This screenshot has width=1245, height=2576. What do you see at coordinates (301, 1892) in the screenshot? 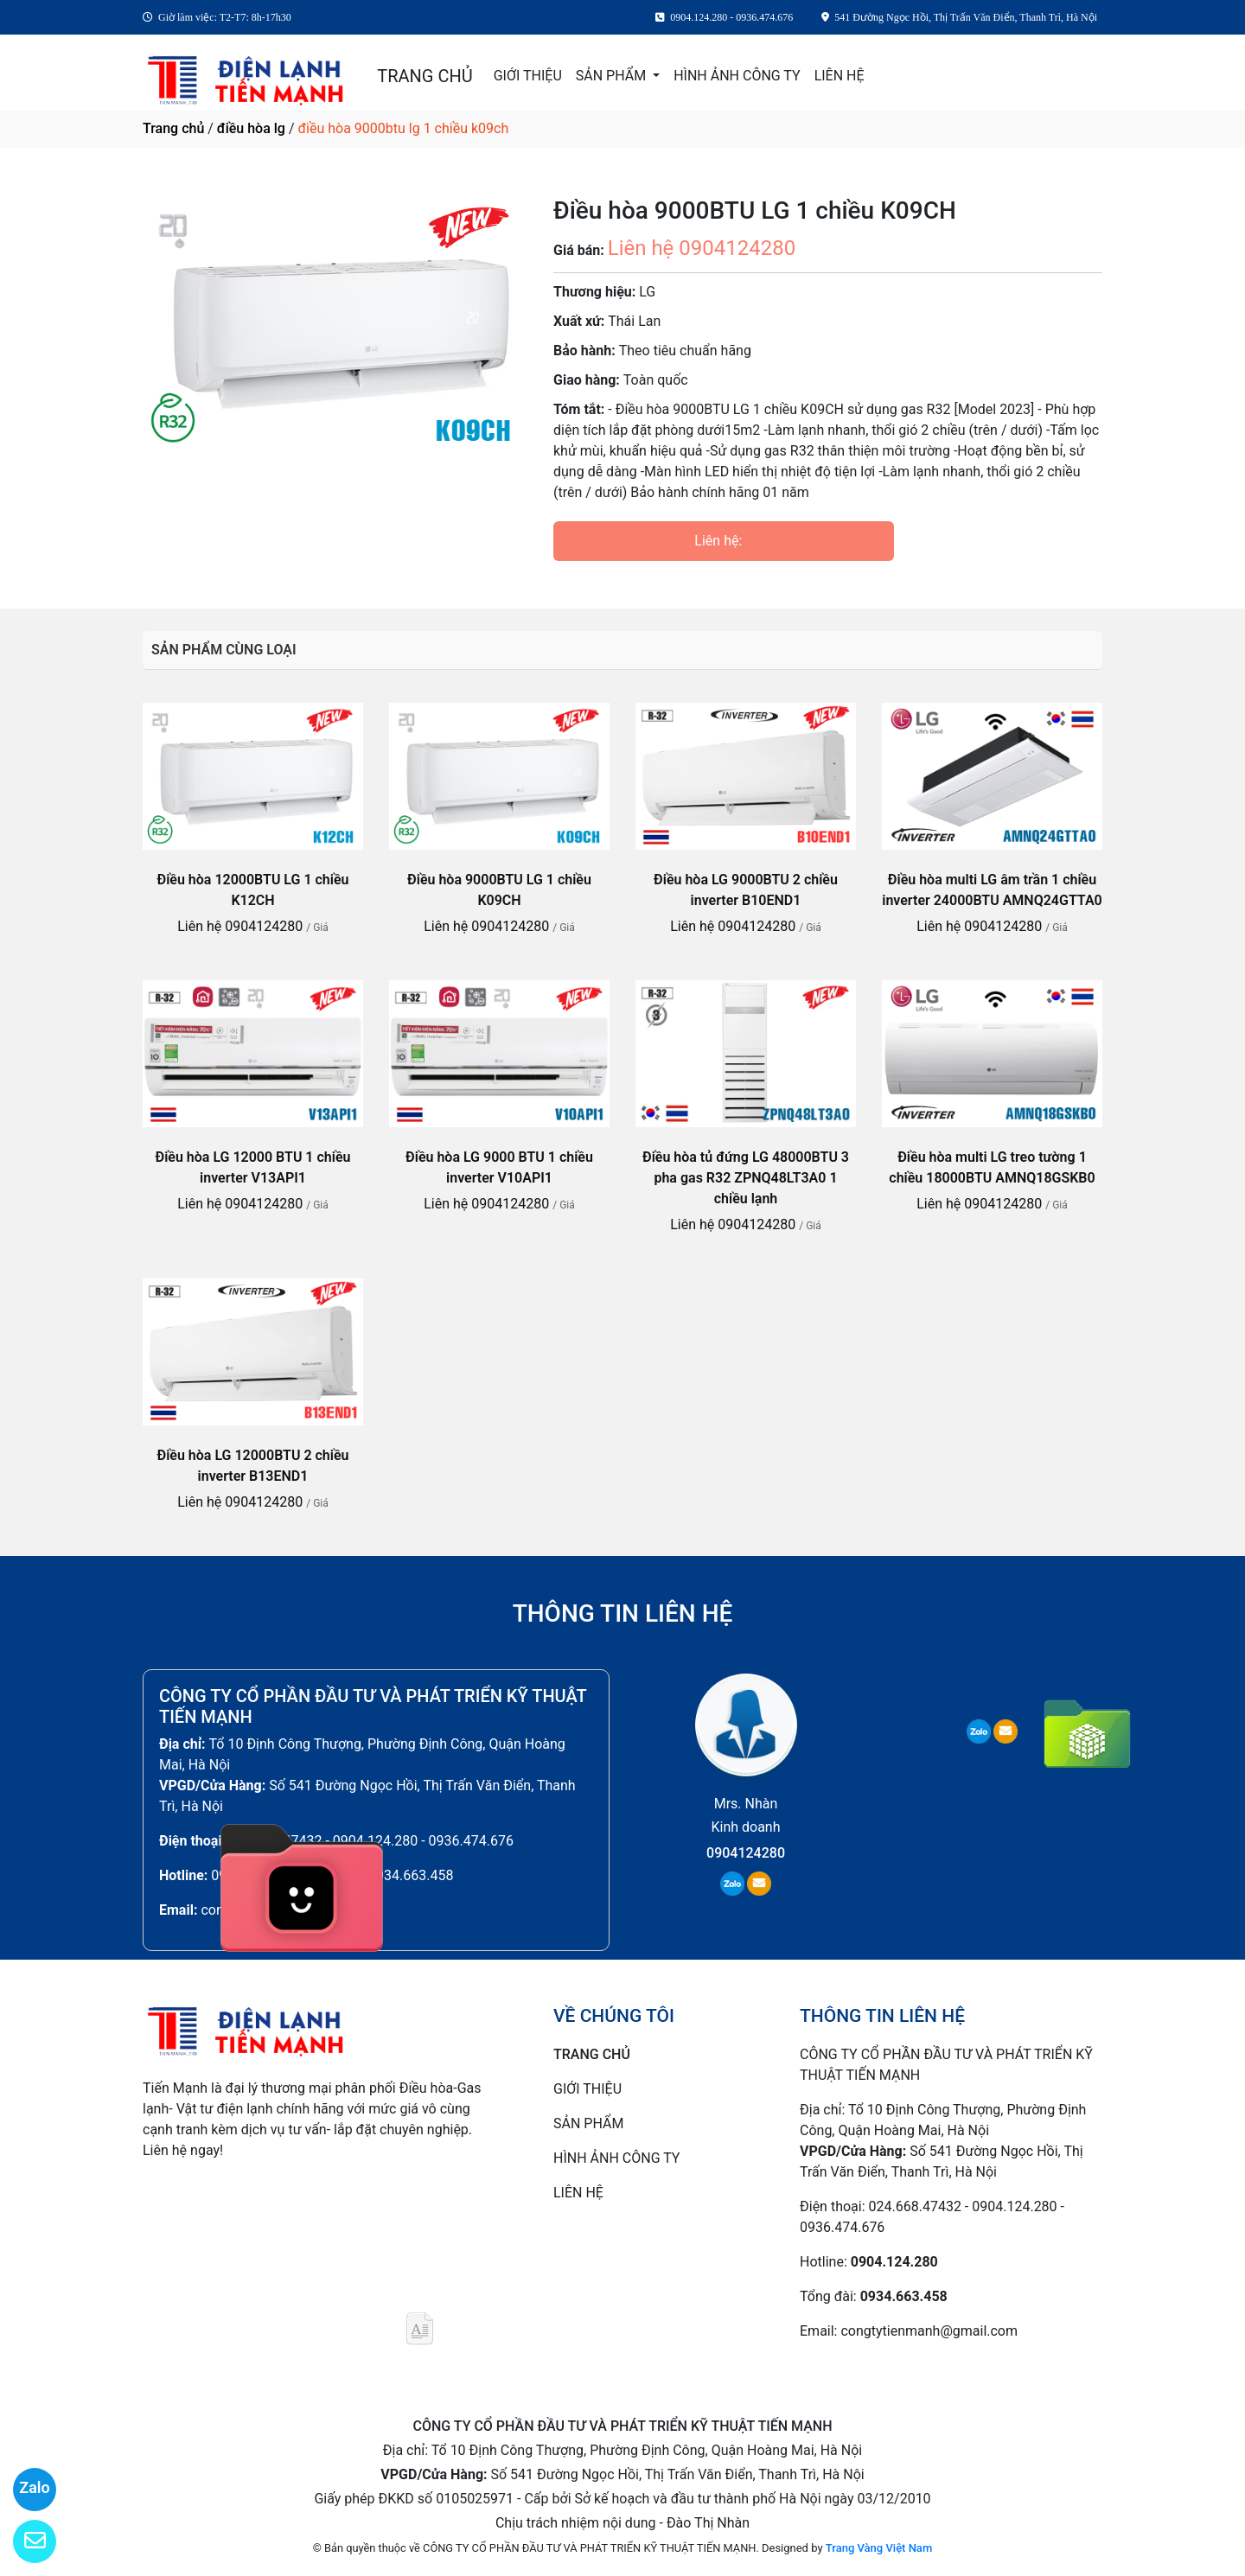
I see `open adobe creative cloud files folder` at bounding box center [301, 1892].